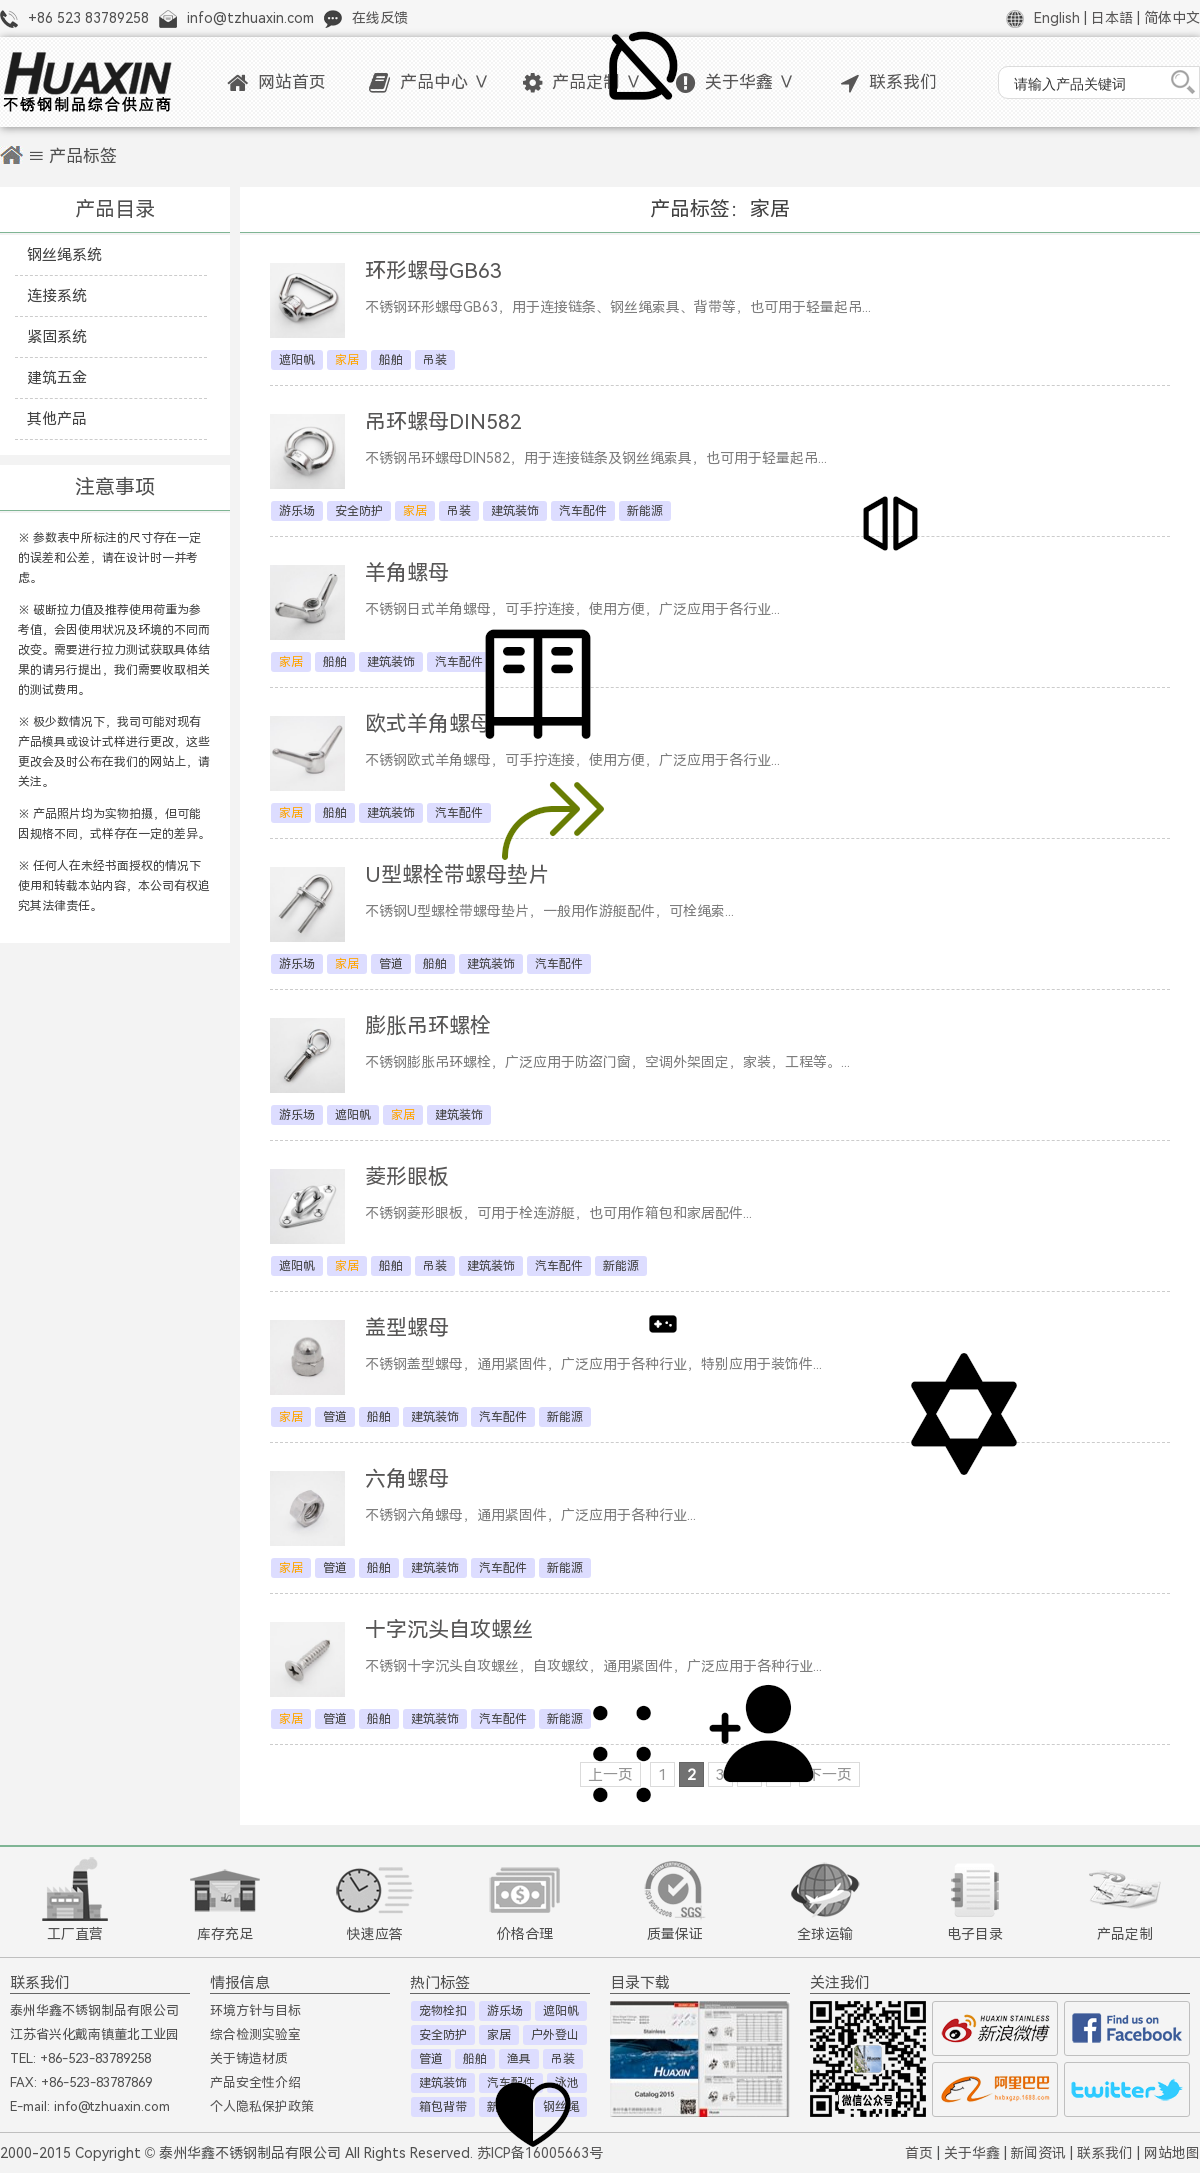  What do you see at coordinates (538, 682) in the screenshot?
I see `access storage lockers` at bounding box center [538, 682].